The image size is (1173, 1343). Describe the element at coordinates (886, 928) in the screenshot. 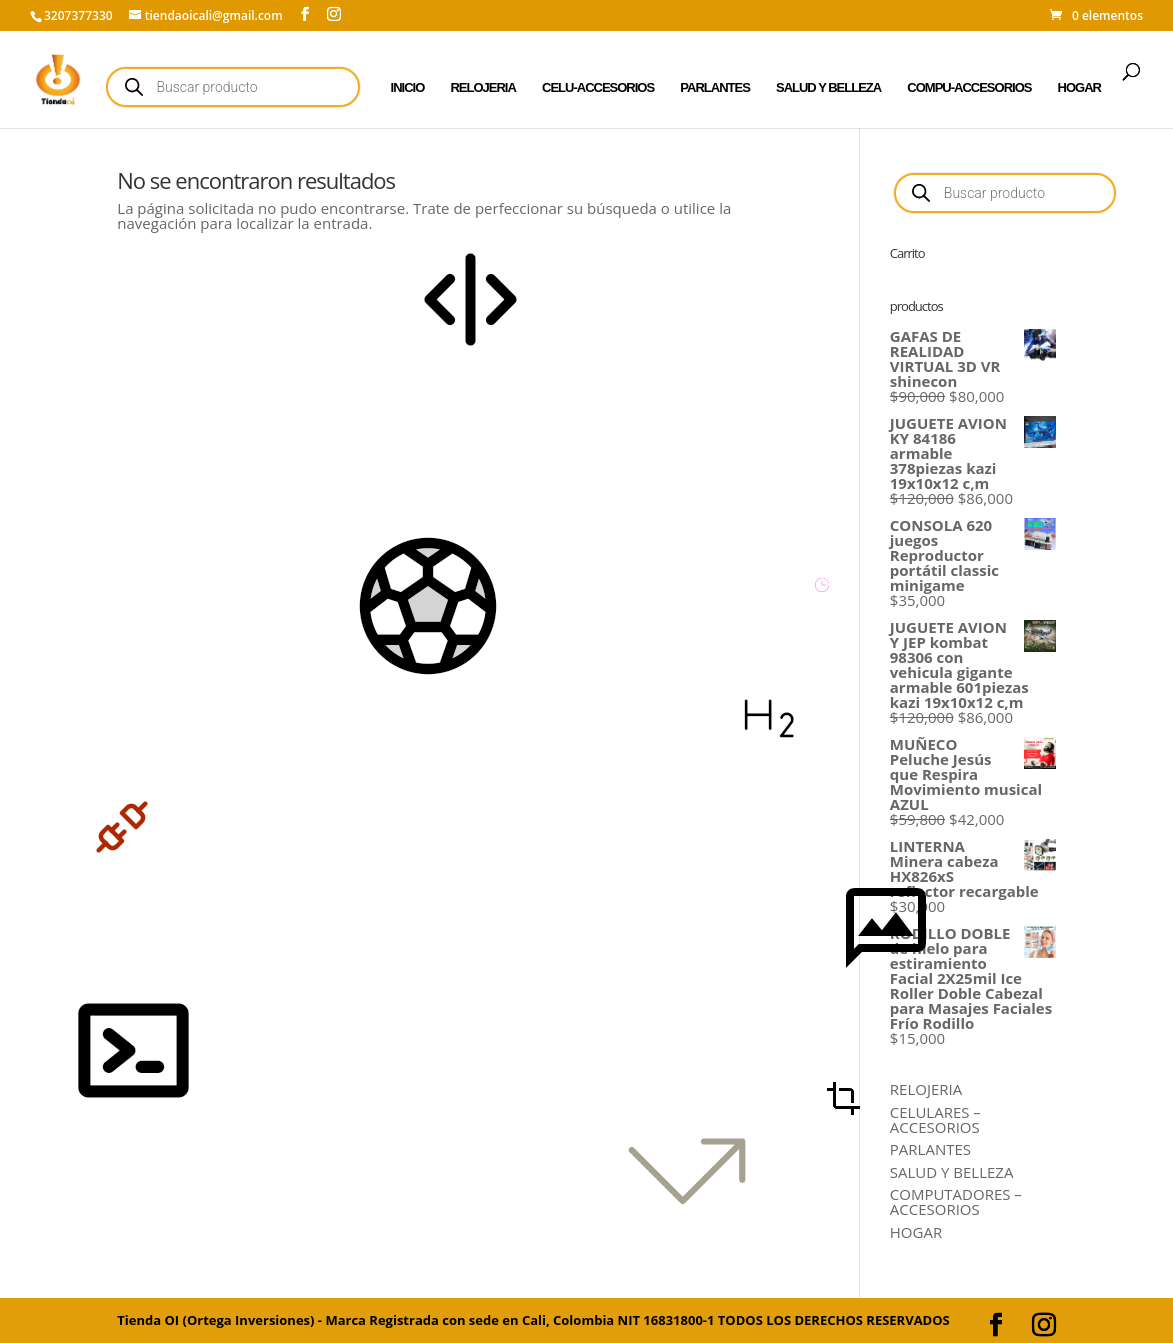

I see `send or receive a picture message` at that location.